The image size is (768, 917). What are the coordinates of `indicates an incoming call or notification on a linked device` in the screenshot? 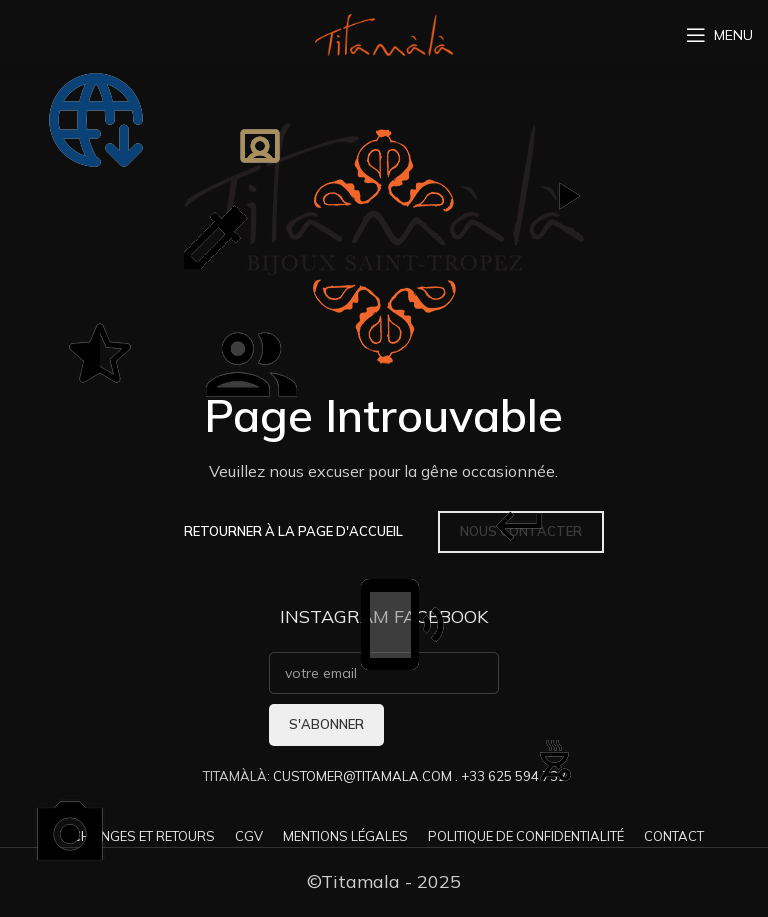 It's located at (402, 624).